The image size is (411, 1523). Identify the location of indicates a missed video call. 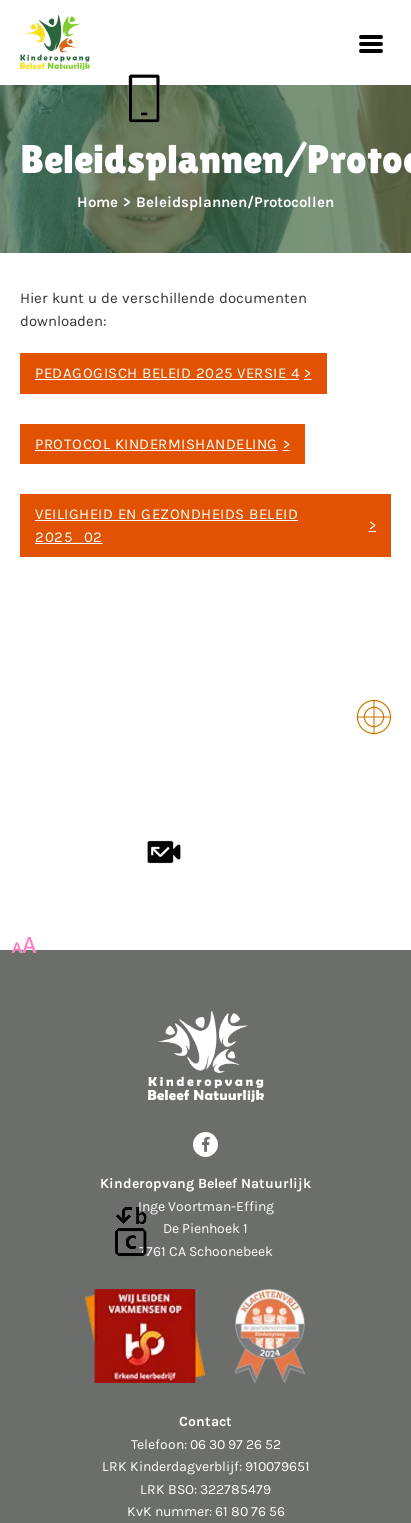
(164, 852).